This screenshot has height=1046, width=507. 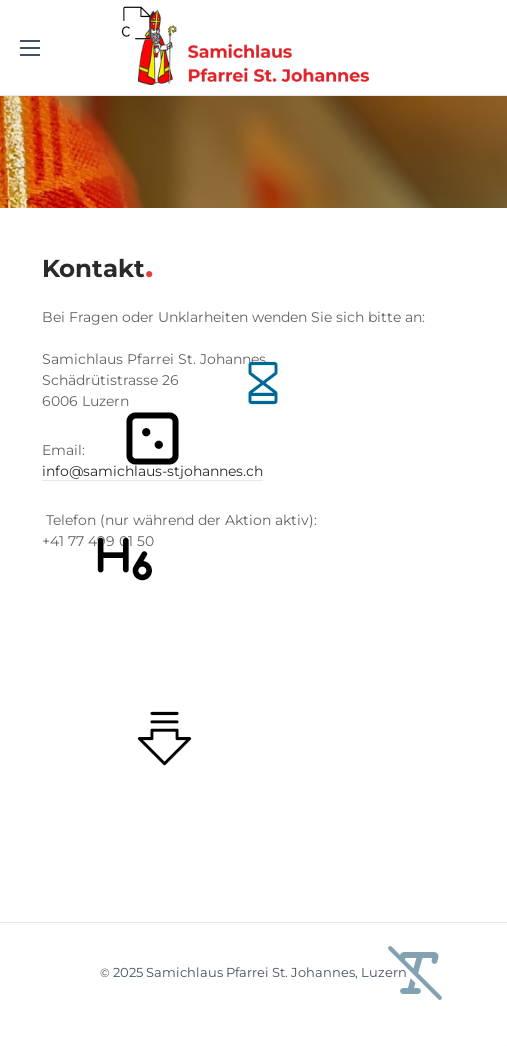 What do you see at coordinates (122, 558) in the screenshot?
I see `format text as heading level 6` at bounding box center [122, 558].